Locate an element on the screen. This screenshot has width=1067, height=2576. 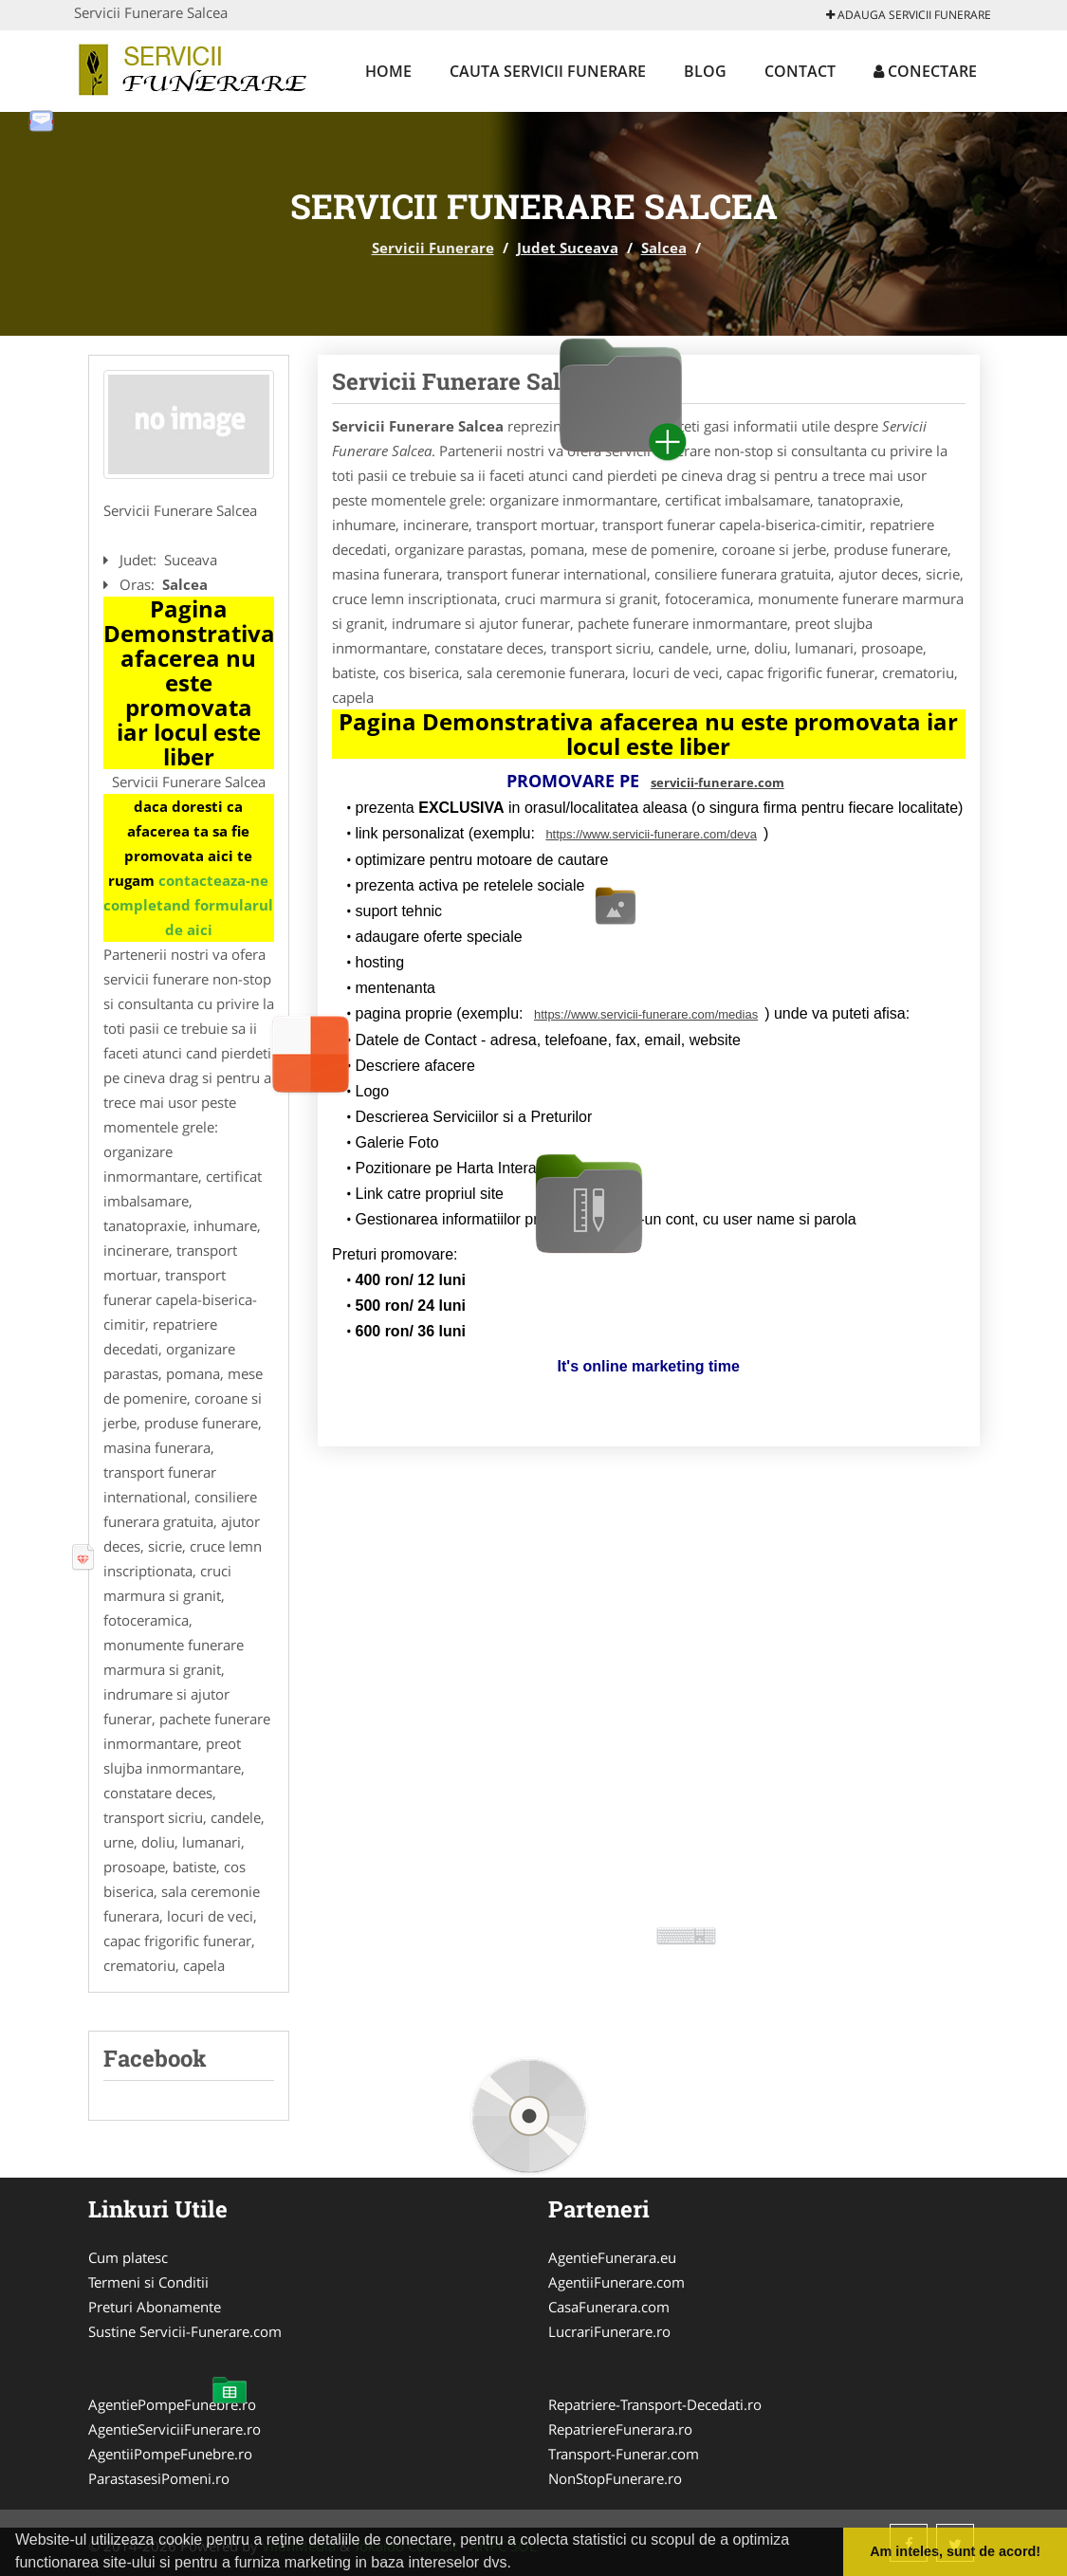
create a new folder is located at coordinates (620, 395).